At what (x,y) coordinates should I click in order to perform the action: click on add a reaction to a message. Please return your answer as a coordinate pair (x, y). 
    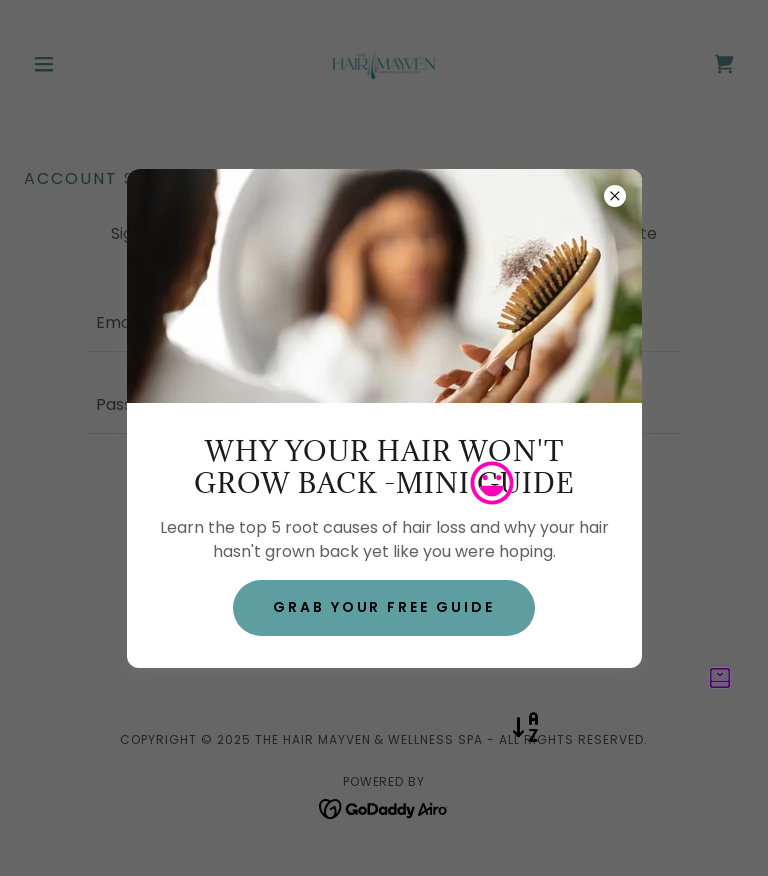
    Looking at the image, I should click on (492, 483).